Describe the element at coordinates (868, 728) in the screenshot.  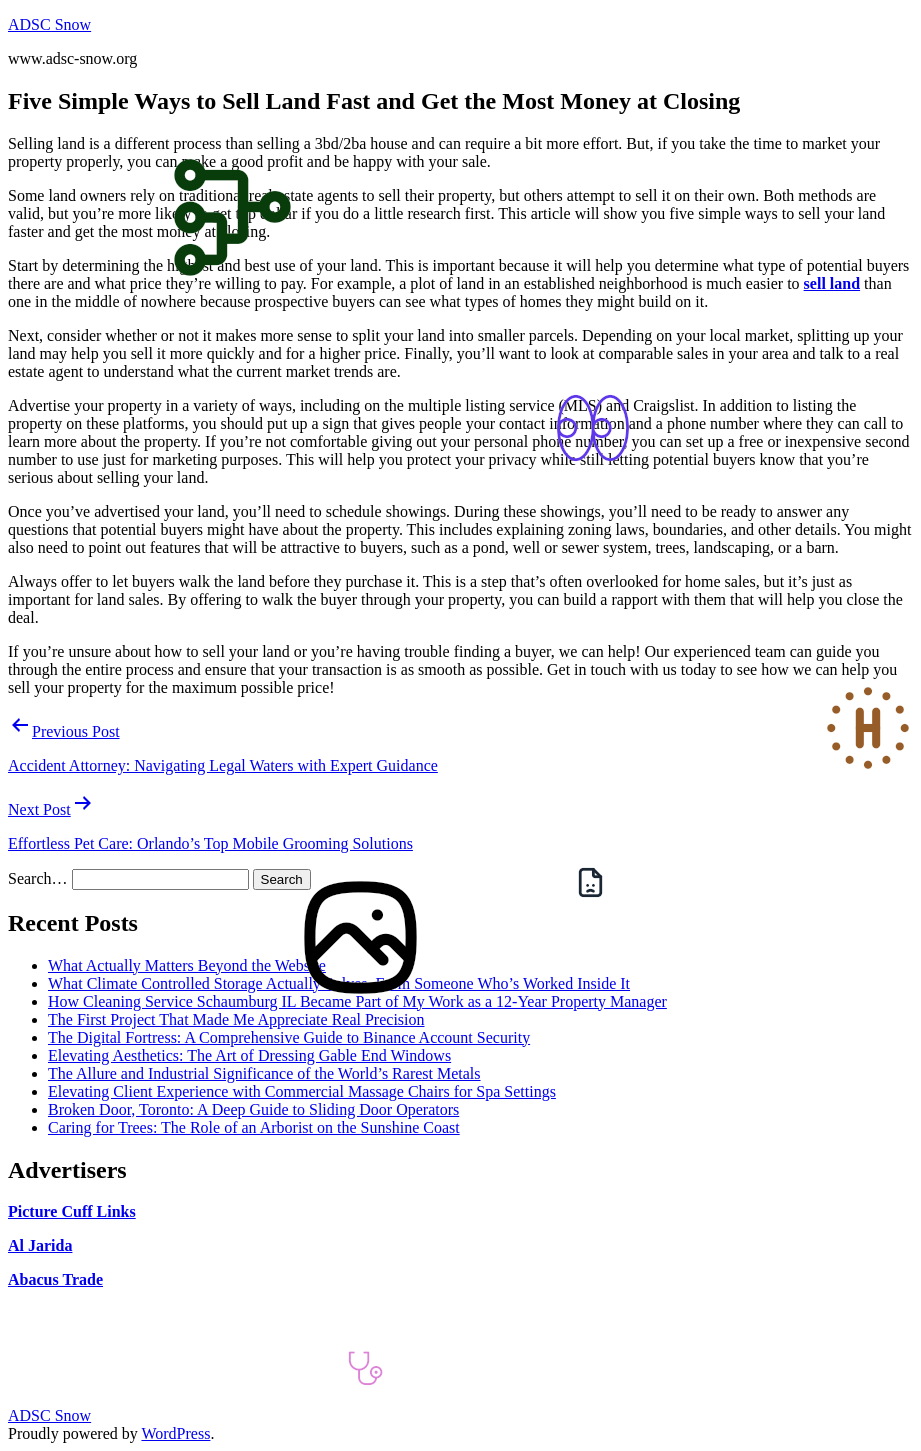
I see `indicates a pending or in-progress hospital/health service` at that location.